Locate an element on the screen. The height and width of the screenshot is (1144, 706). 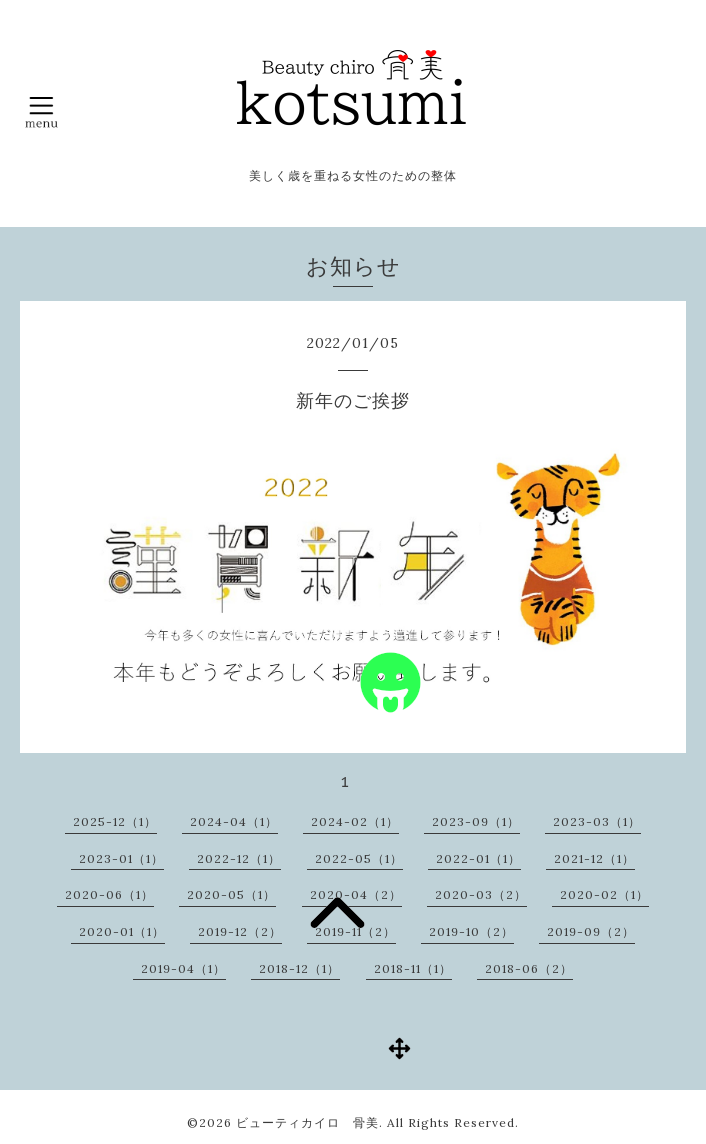
add a playful or silly reaction is located at coordinates (390, 682).